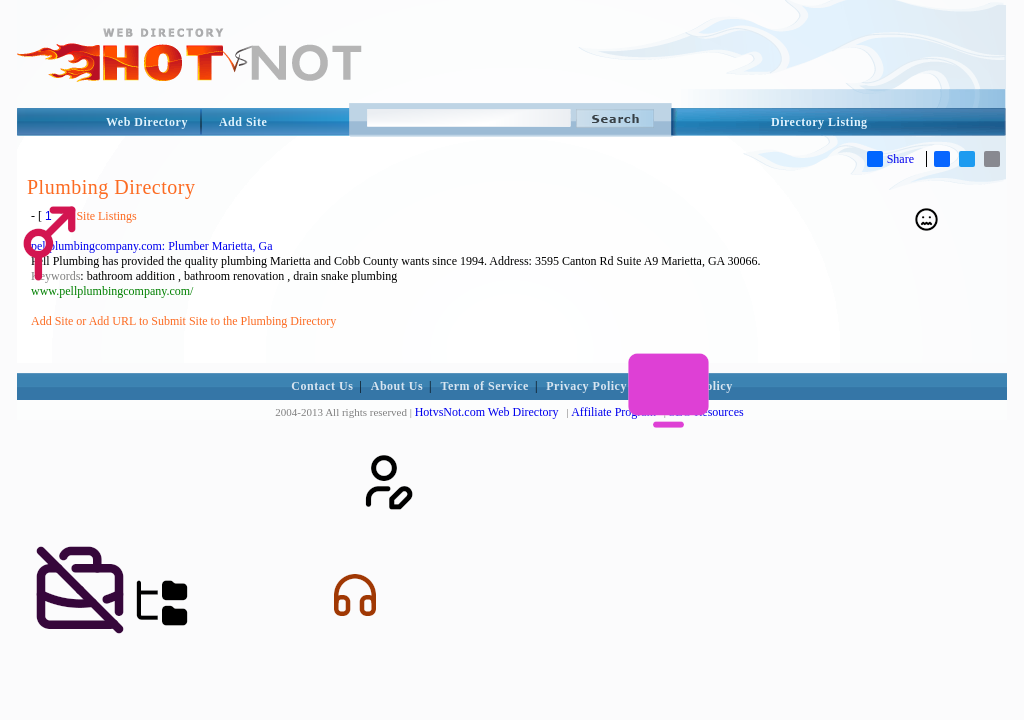 The image size is (1024, 720). What do you see at coordinates (355, 595) in the screenshot?
I see `access audio or music settings` at bounding box center [355, 595].